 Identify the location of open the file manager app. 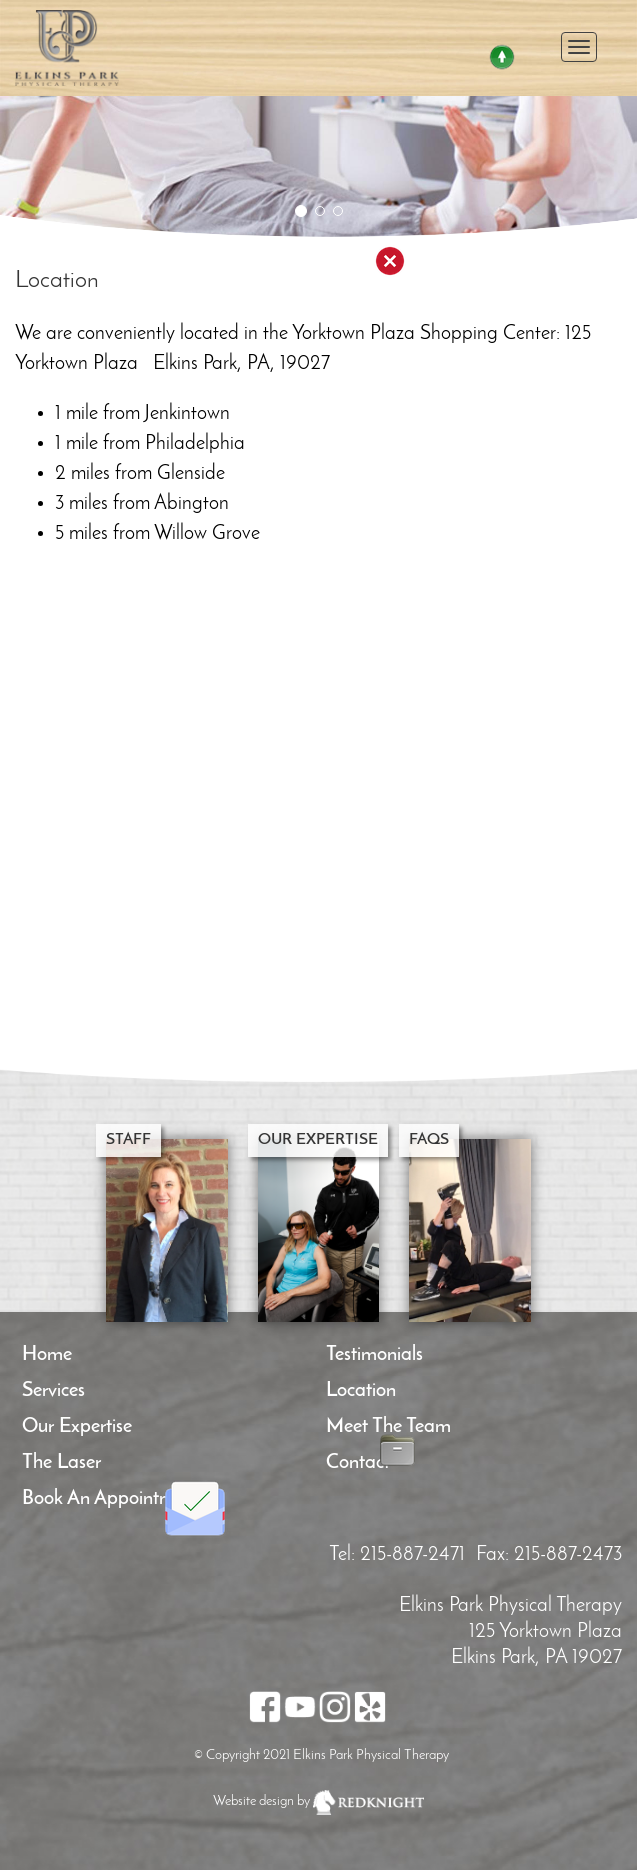
(397, 1449).